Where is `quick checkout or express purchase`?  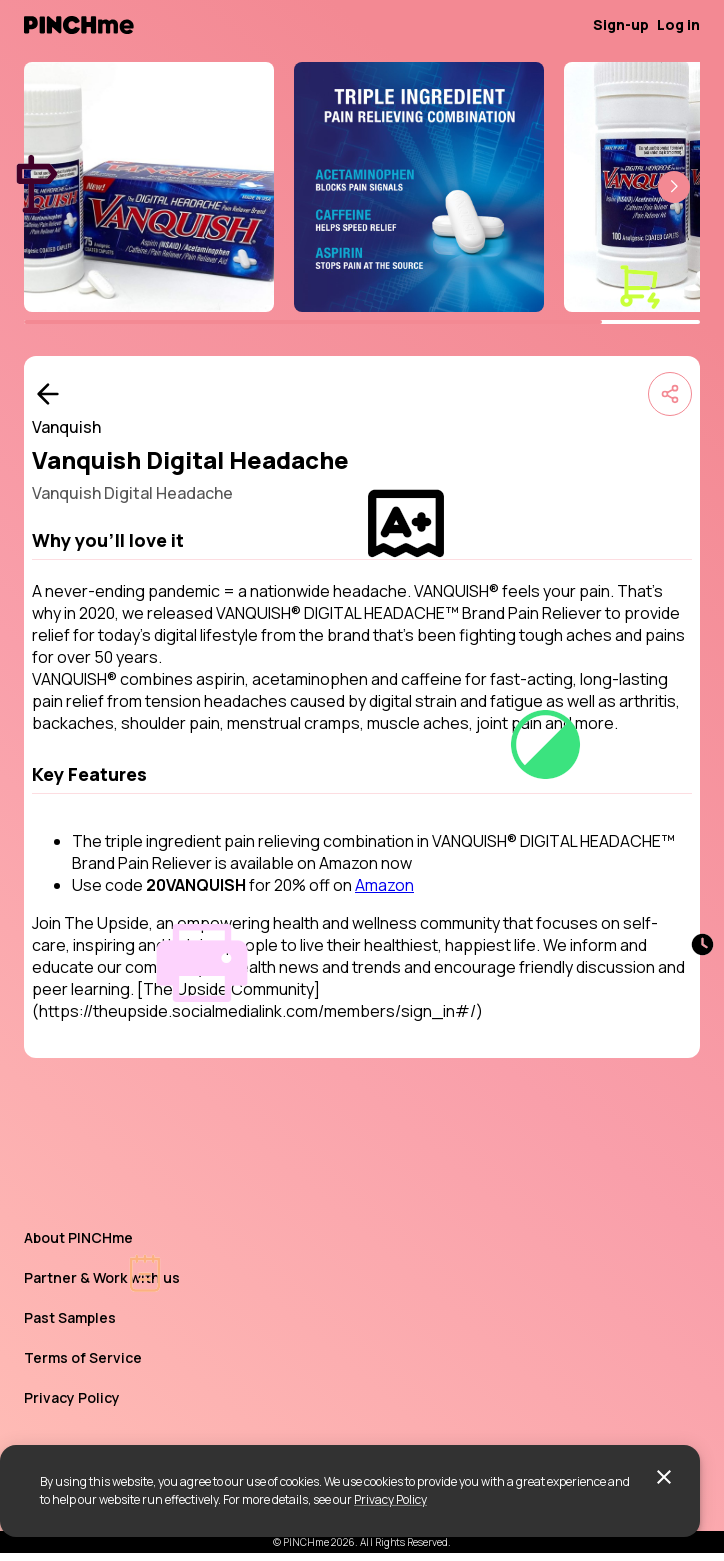 quick checkout or express purchase is located at coordinates (639, 286).